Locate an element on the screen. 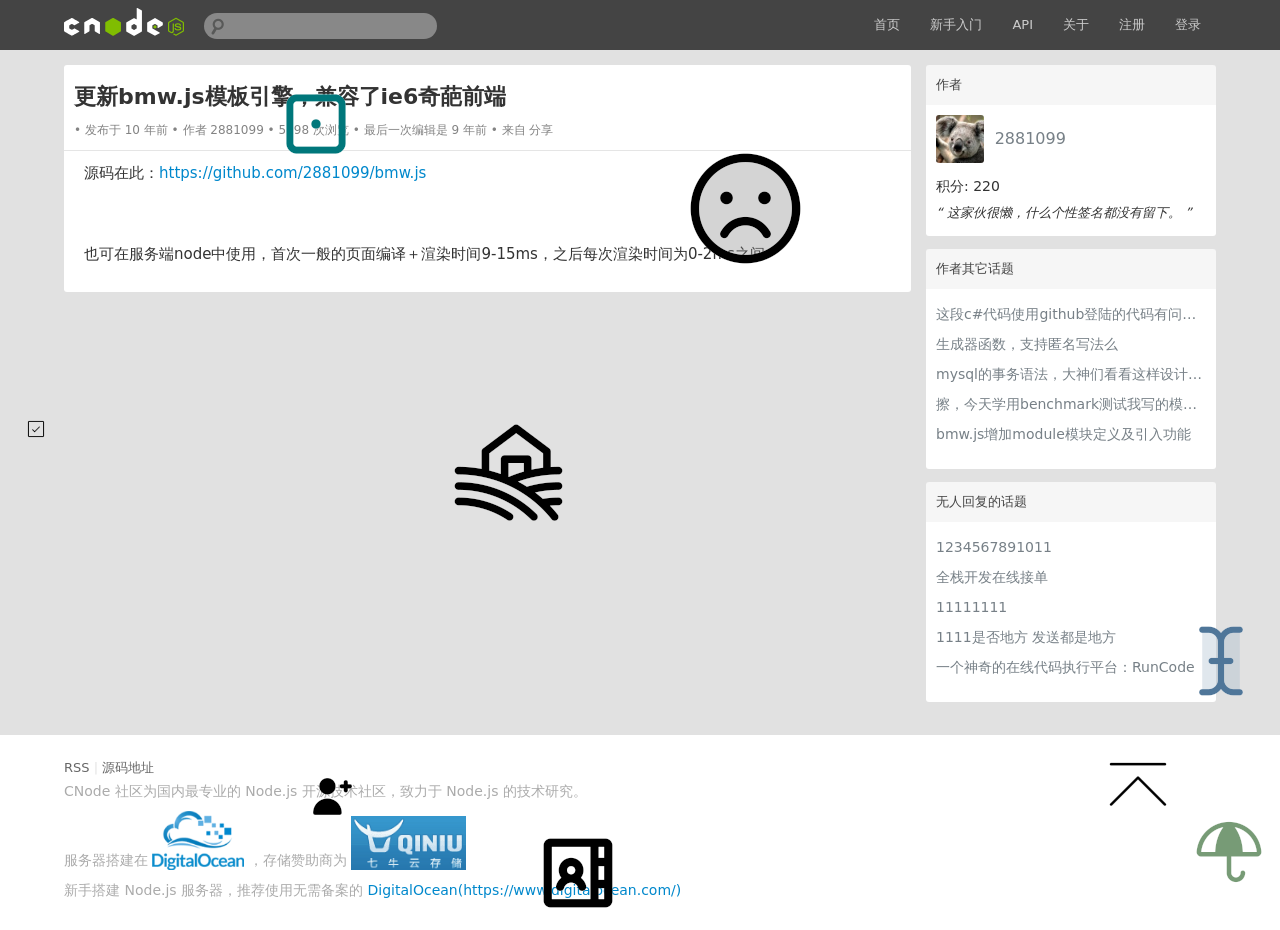  add a new contact is located at coordinates (331, 796).